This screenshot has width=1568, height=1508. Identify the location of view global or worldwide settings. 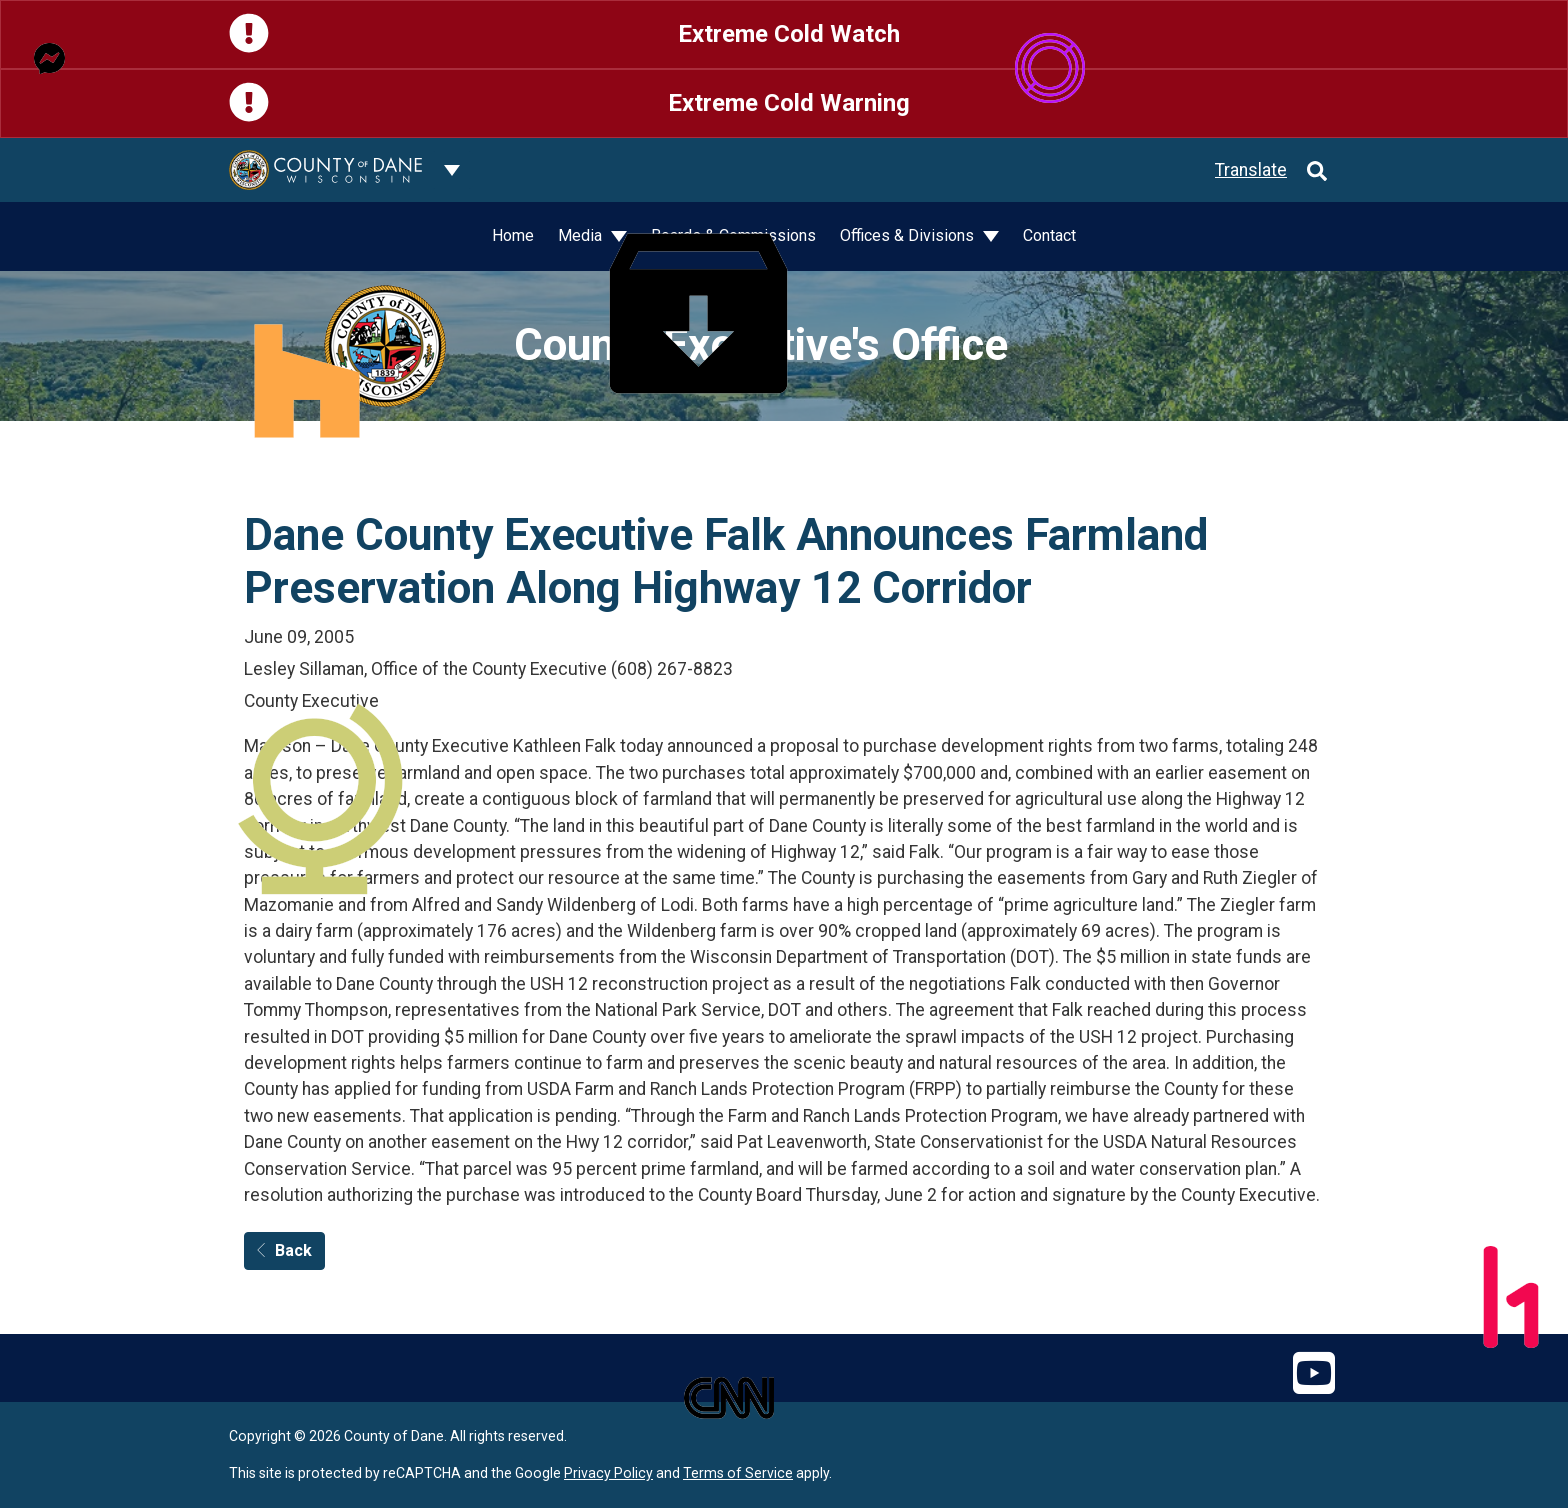
(314, 797).